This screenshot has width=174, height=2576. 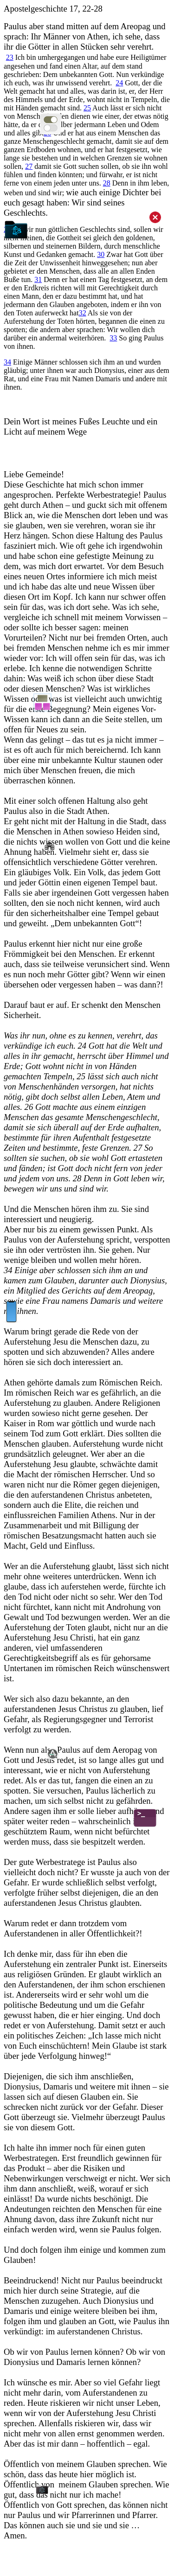 What do you see at coordinates (42, 2489) in the screenshot?
I see `open folder containing electron app files` at bounding box center [42, 2489].